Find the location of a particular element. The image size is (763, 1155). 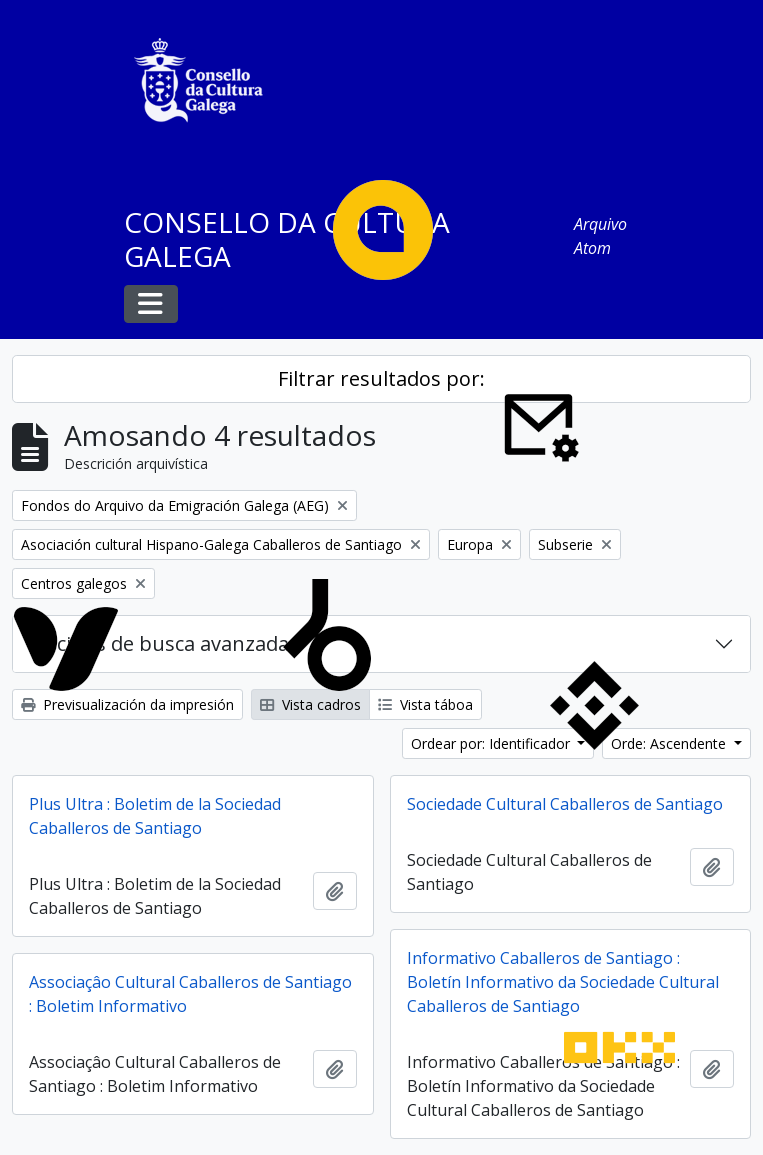

open the Beatport app or website is located at coordinates (327, 635).